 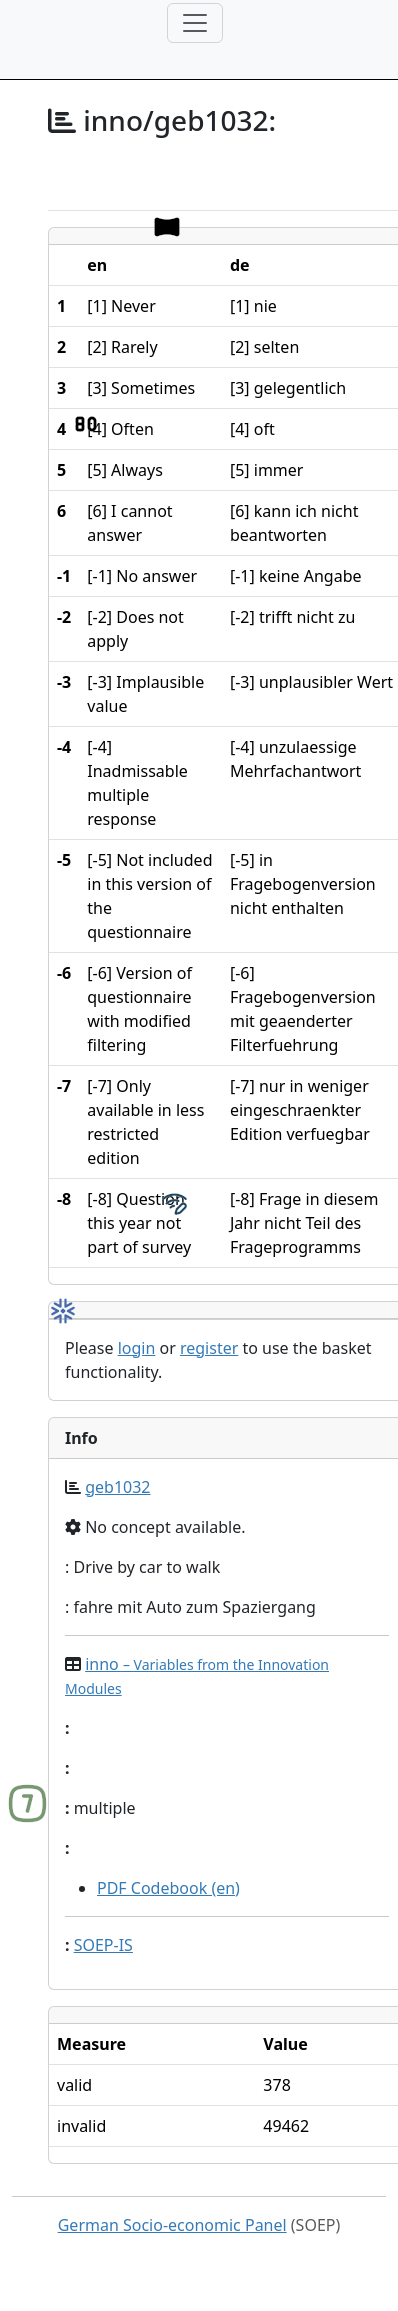 What do you see at coordinates (167, 227) in the screenshot?
I see `switch to panorama photo mode` at bounding box center [167, 227].